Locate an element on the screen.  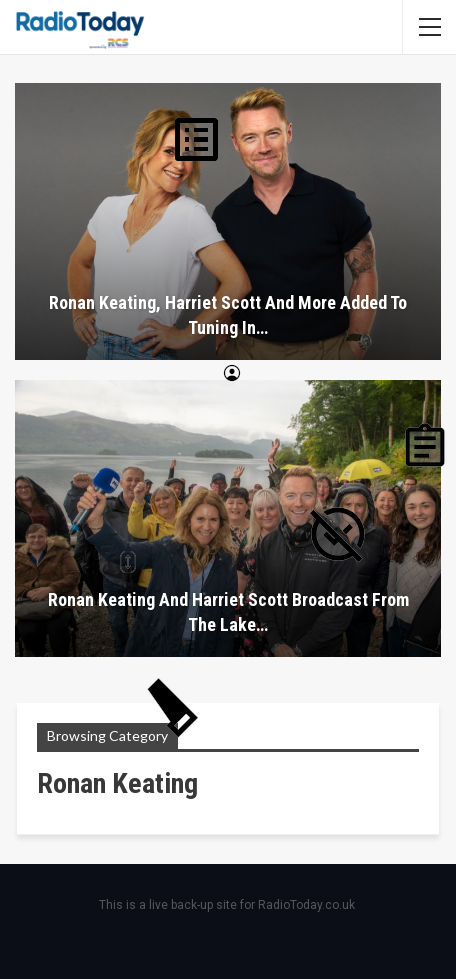
find carpentry or woodworking services is located at coordinates (172, 707).